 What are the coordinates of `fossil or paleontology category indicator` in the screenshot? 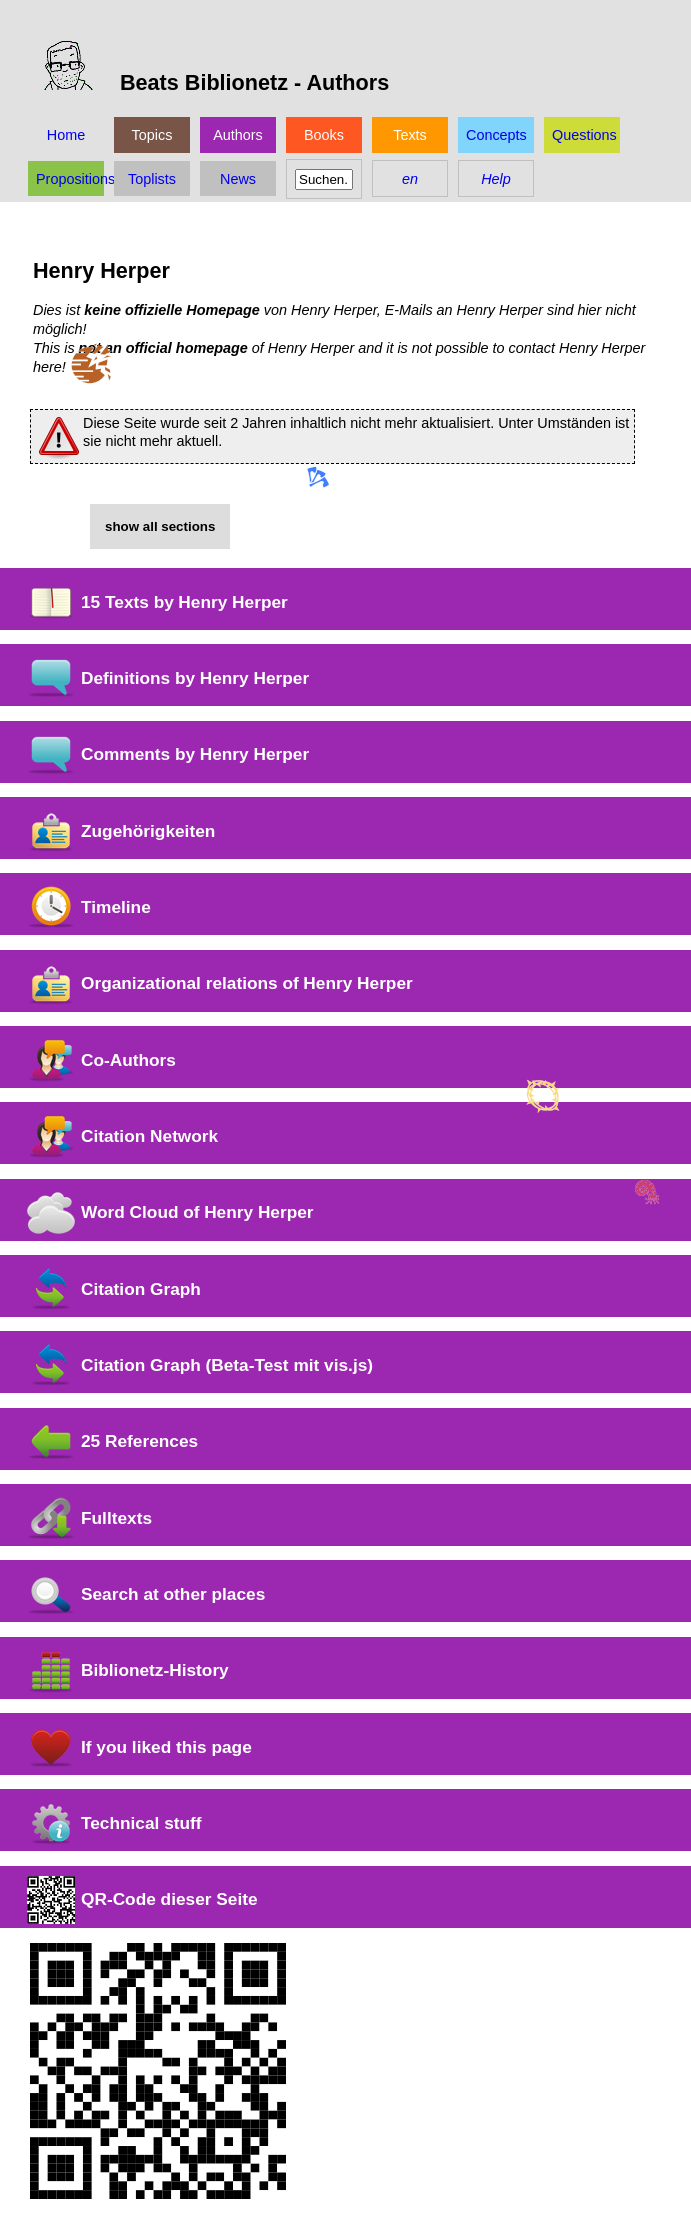 It's located at (647, 1192).